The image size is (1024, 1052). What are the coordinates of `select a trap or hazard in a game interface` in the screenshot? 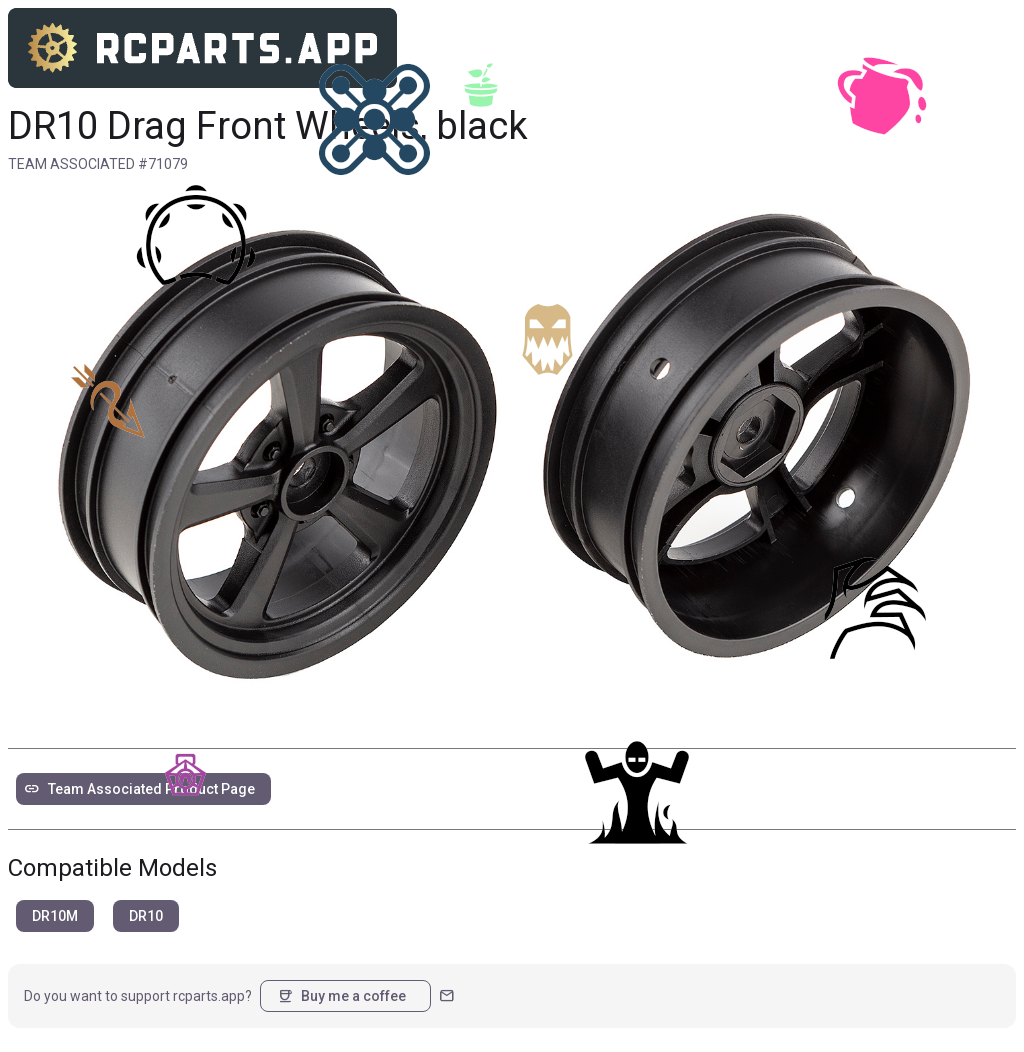 It's located at (547, 339).